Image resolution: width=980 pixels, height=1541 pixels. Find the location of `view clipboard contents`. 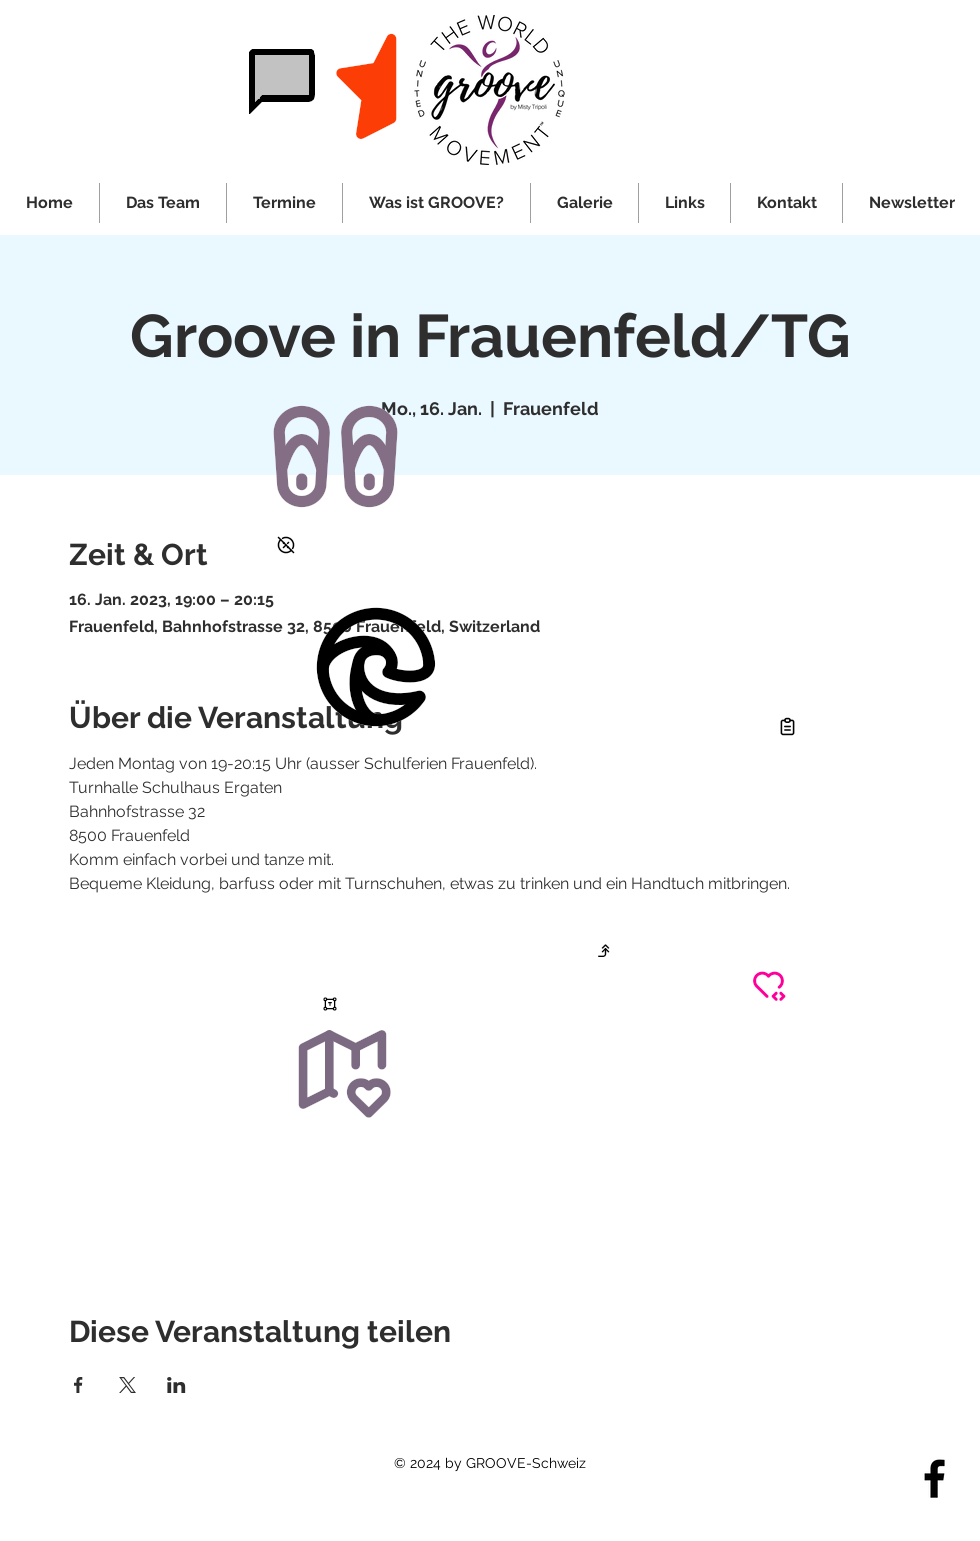

view clipboard contents is located at coordinates (787, 726).